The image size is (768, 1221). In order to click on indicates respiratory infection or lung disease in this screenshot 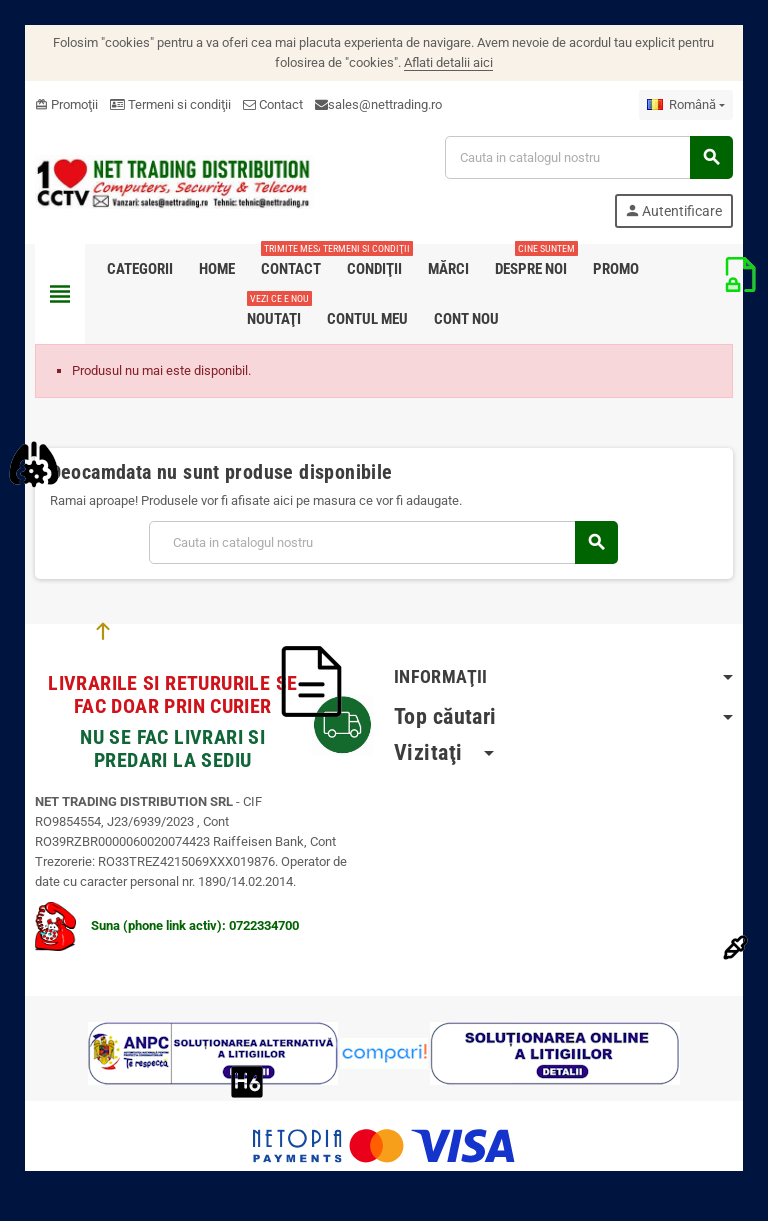, I will do `click(34, 463)`.